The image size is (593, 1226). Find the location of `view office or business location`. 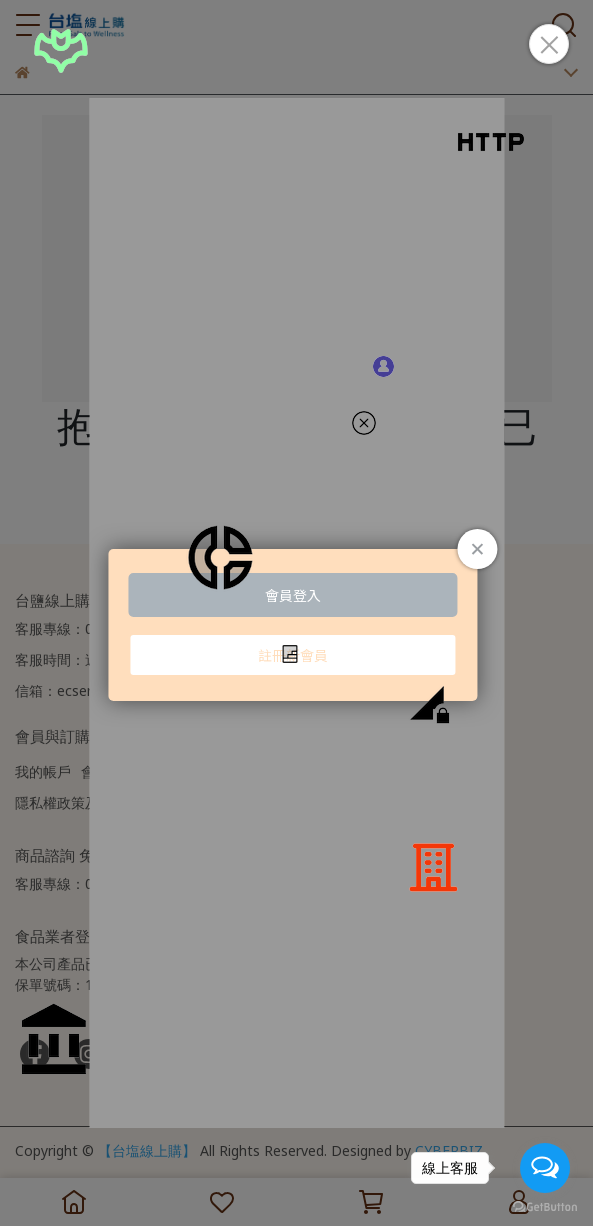

view office or business location is located at coordinates (433, 867).